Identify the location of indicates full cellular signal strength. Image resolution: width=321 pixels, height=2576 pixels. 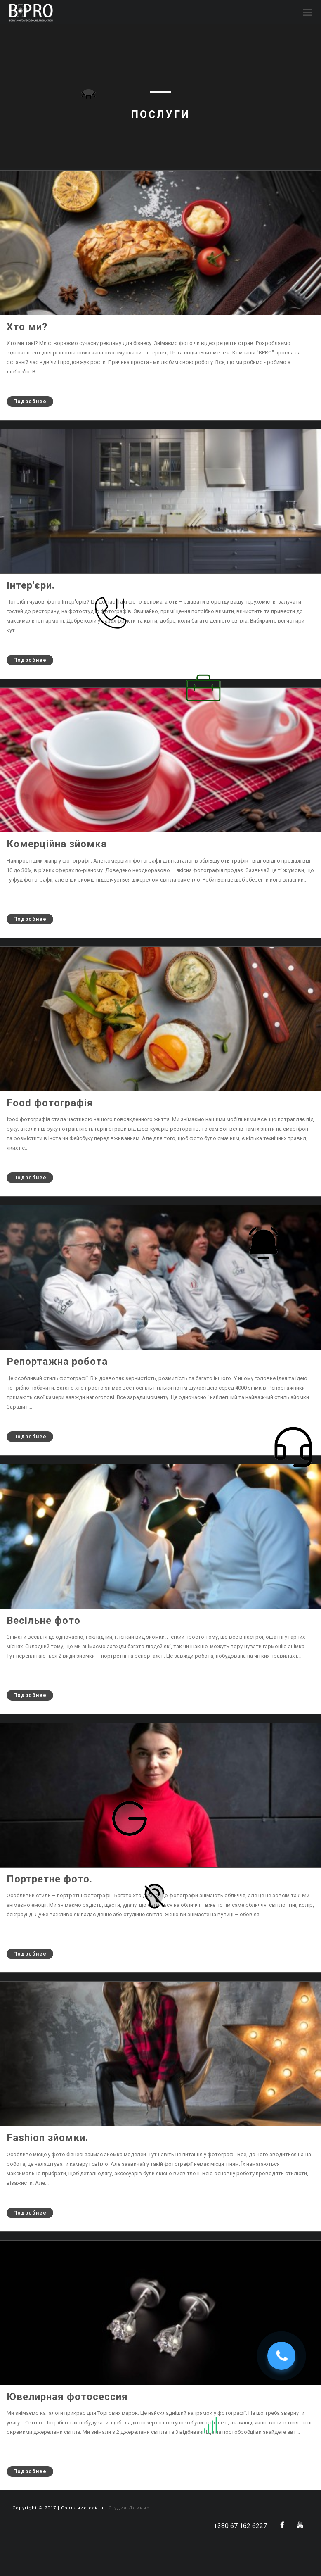
(209, 2426).